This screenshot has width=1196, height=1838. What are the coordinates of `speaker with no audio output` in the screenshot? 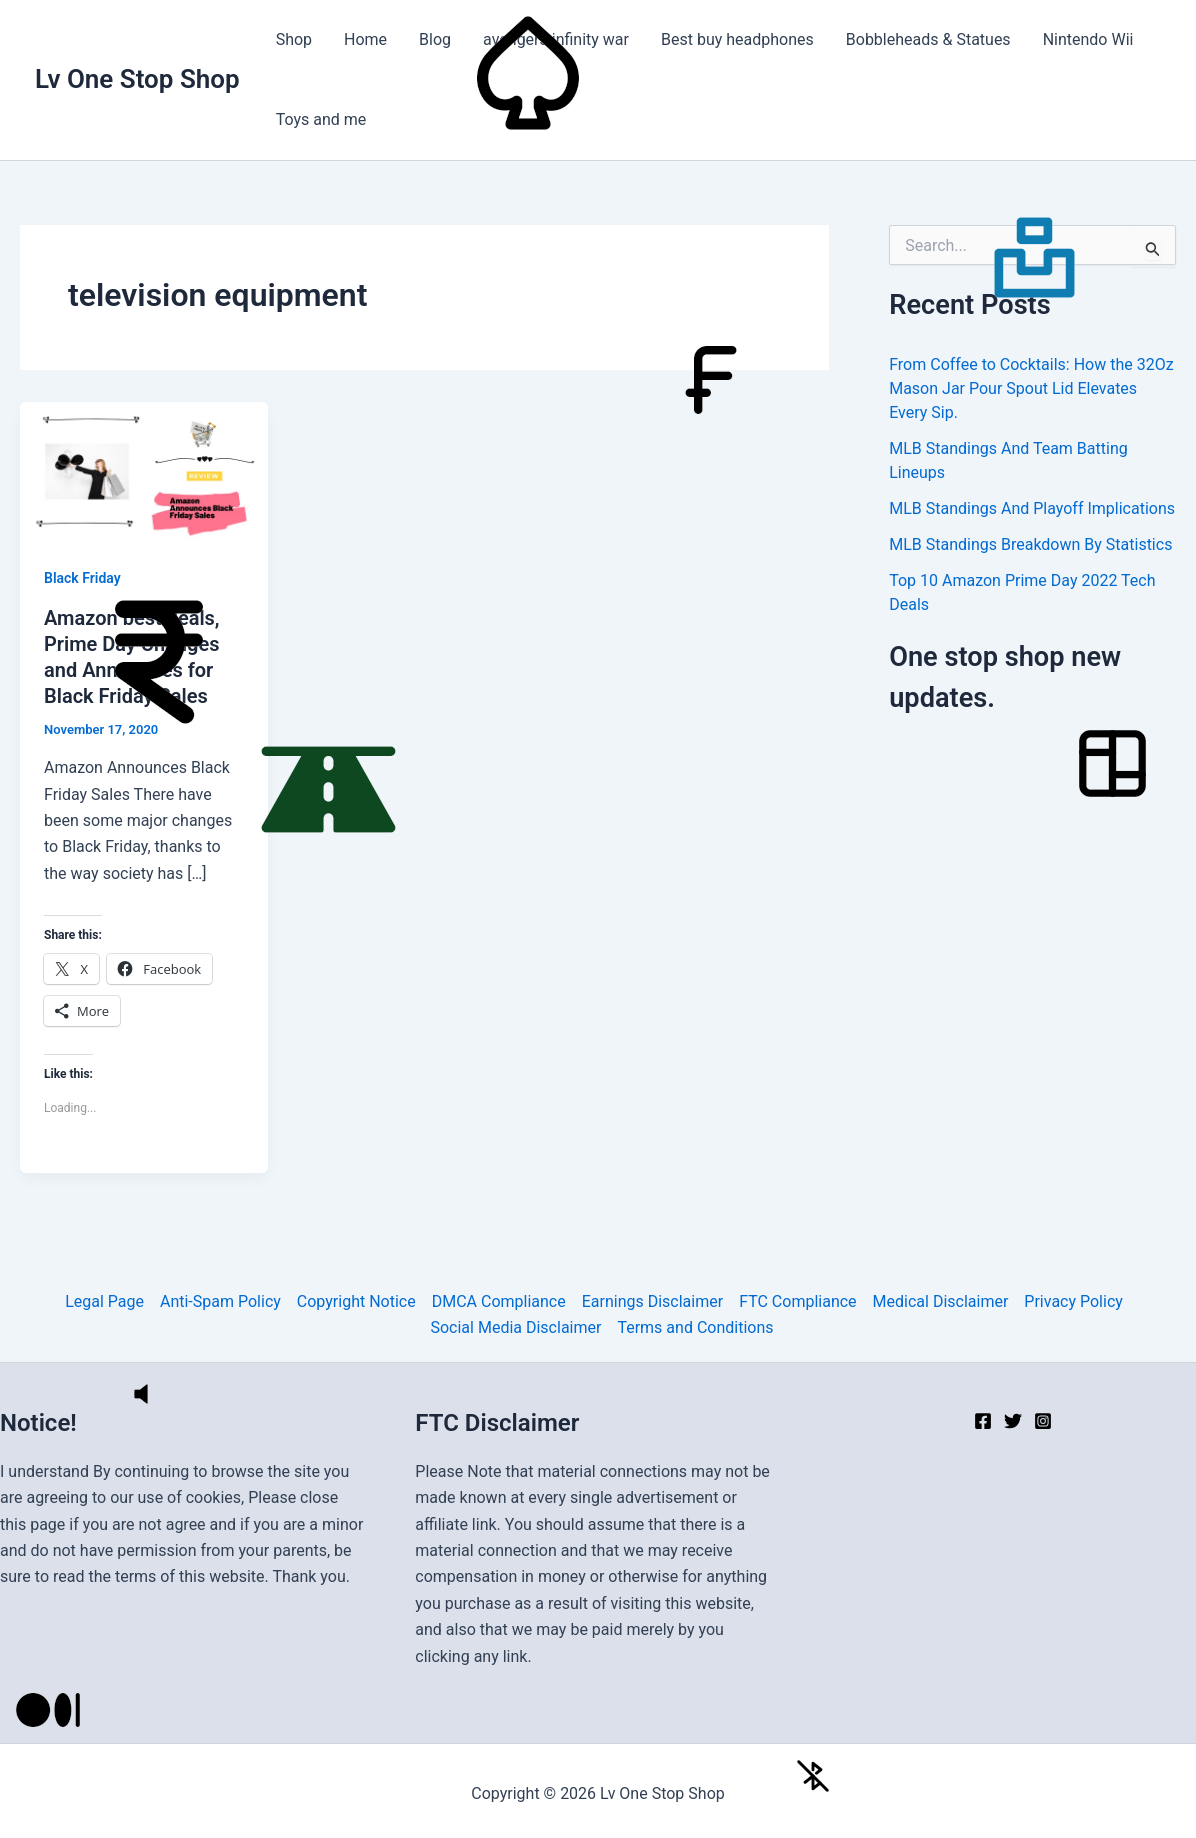 It's located at (144, 1394).